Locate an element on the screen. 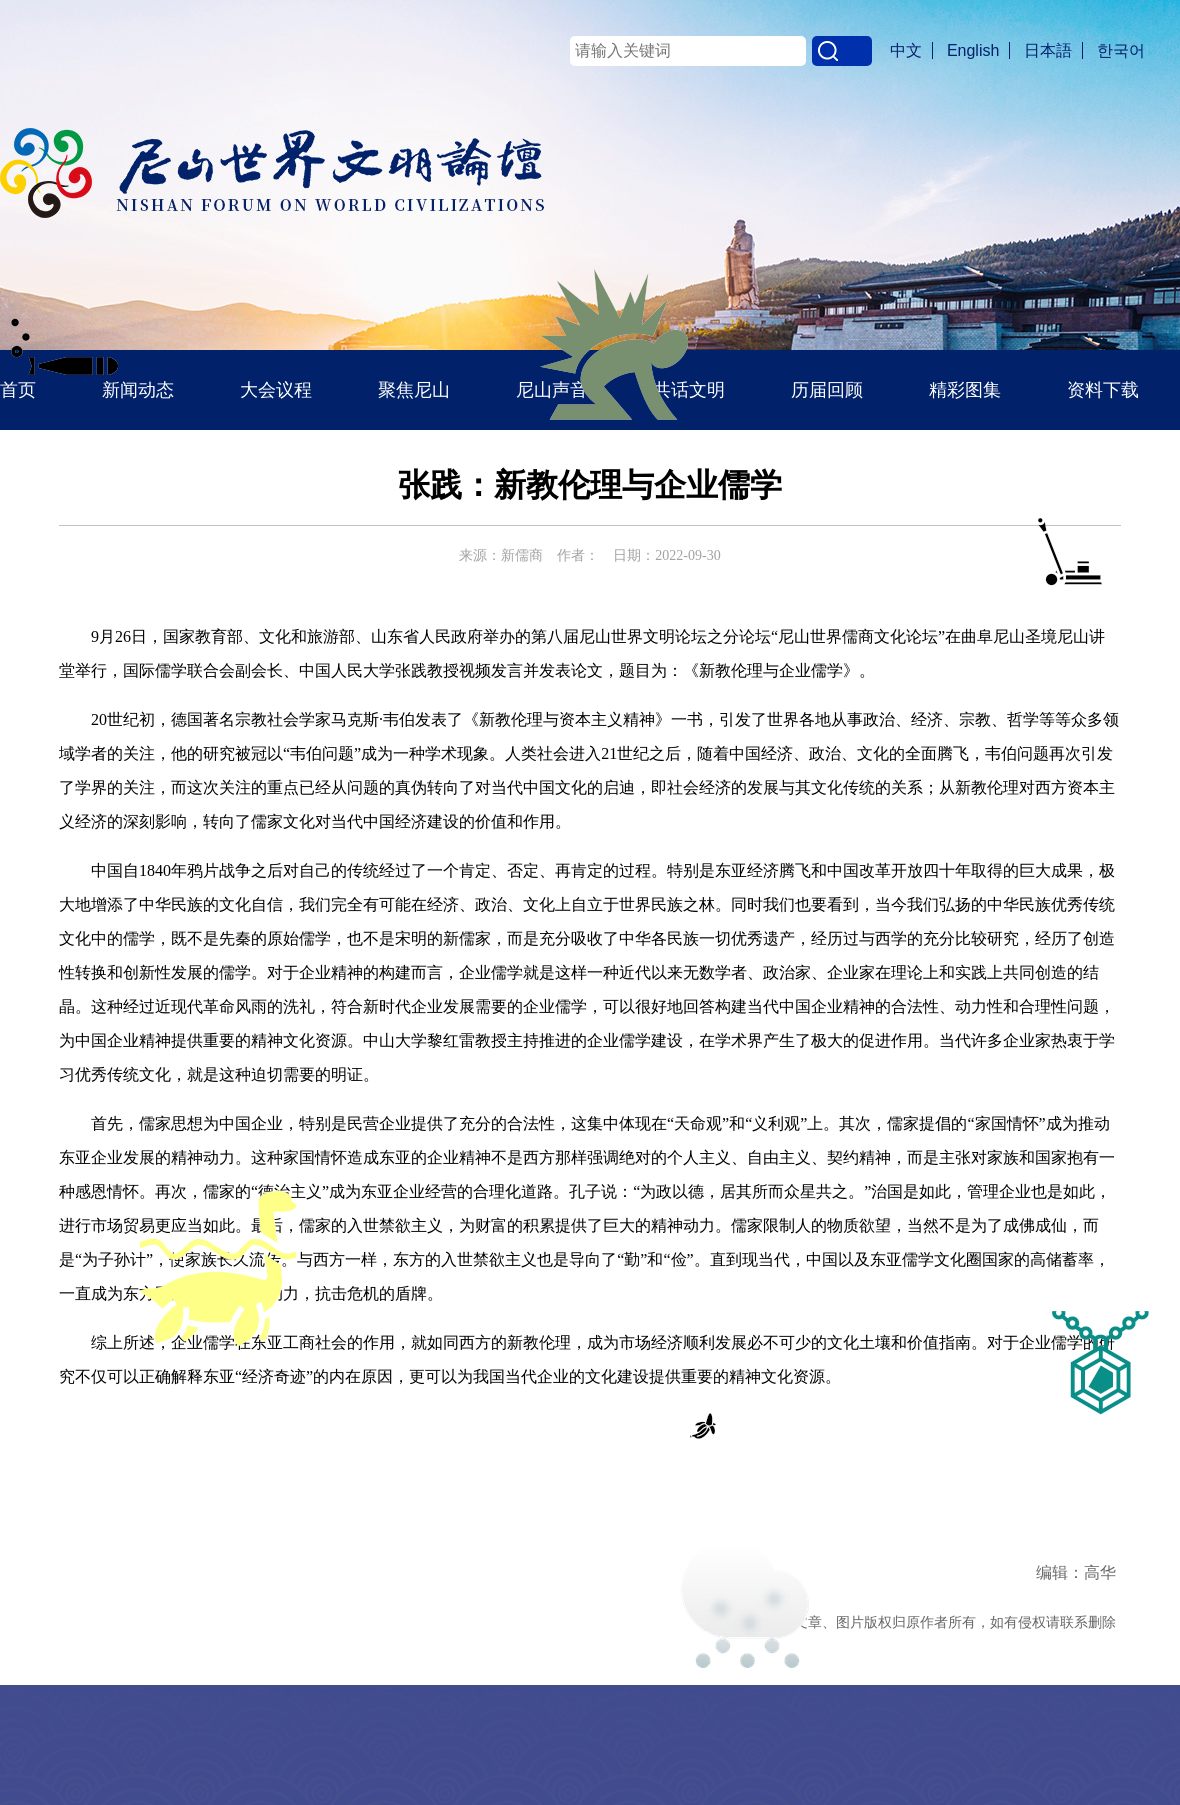 The image size is (1180, 1805). view jewelry or accessories inventory is located at coordinates (1101, 1362).